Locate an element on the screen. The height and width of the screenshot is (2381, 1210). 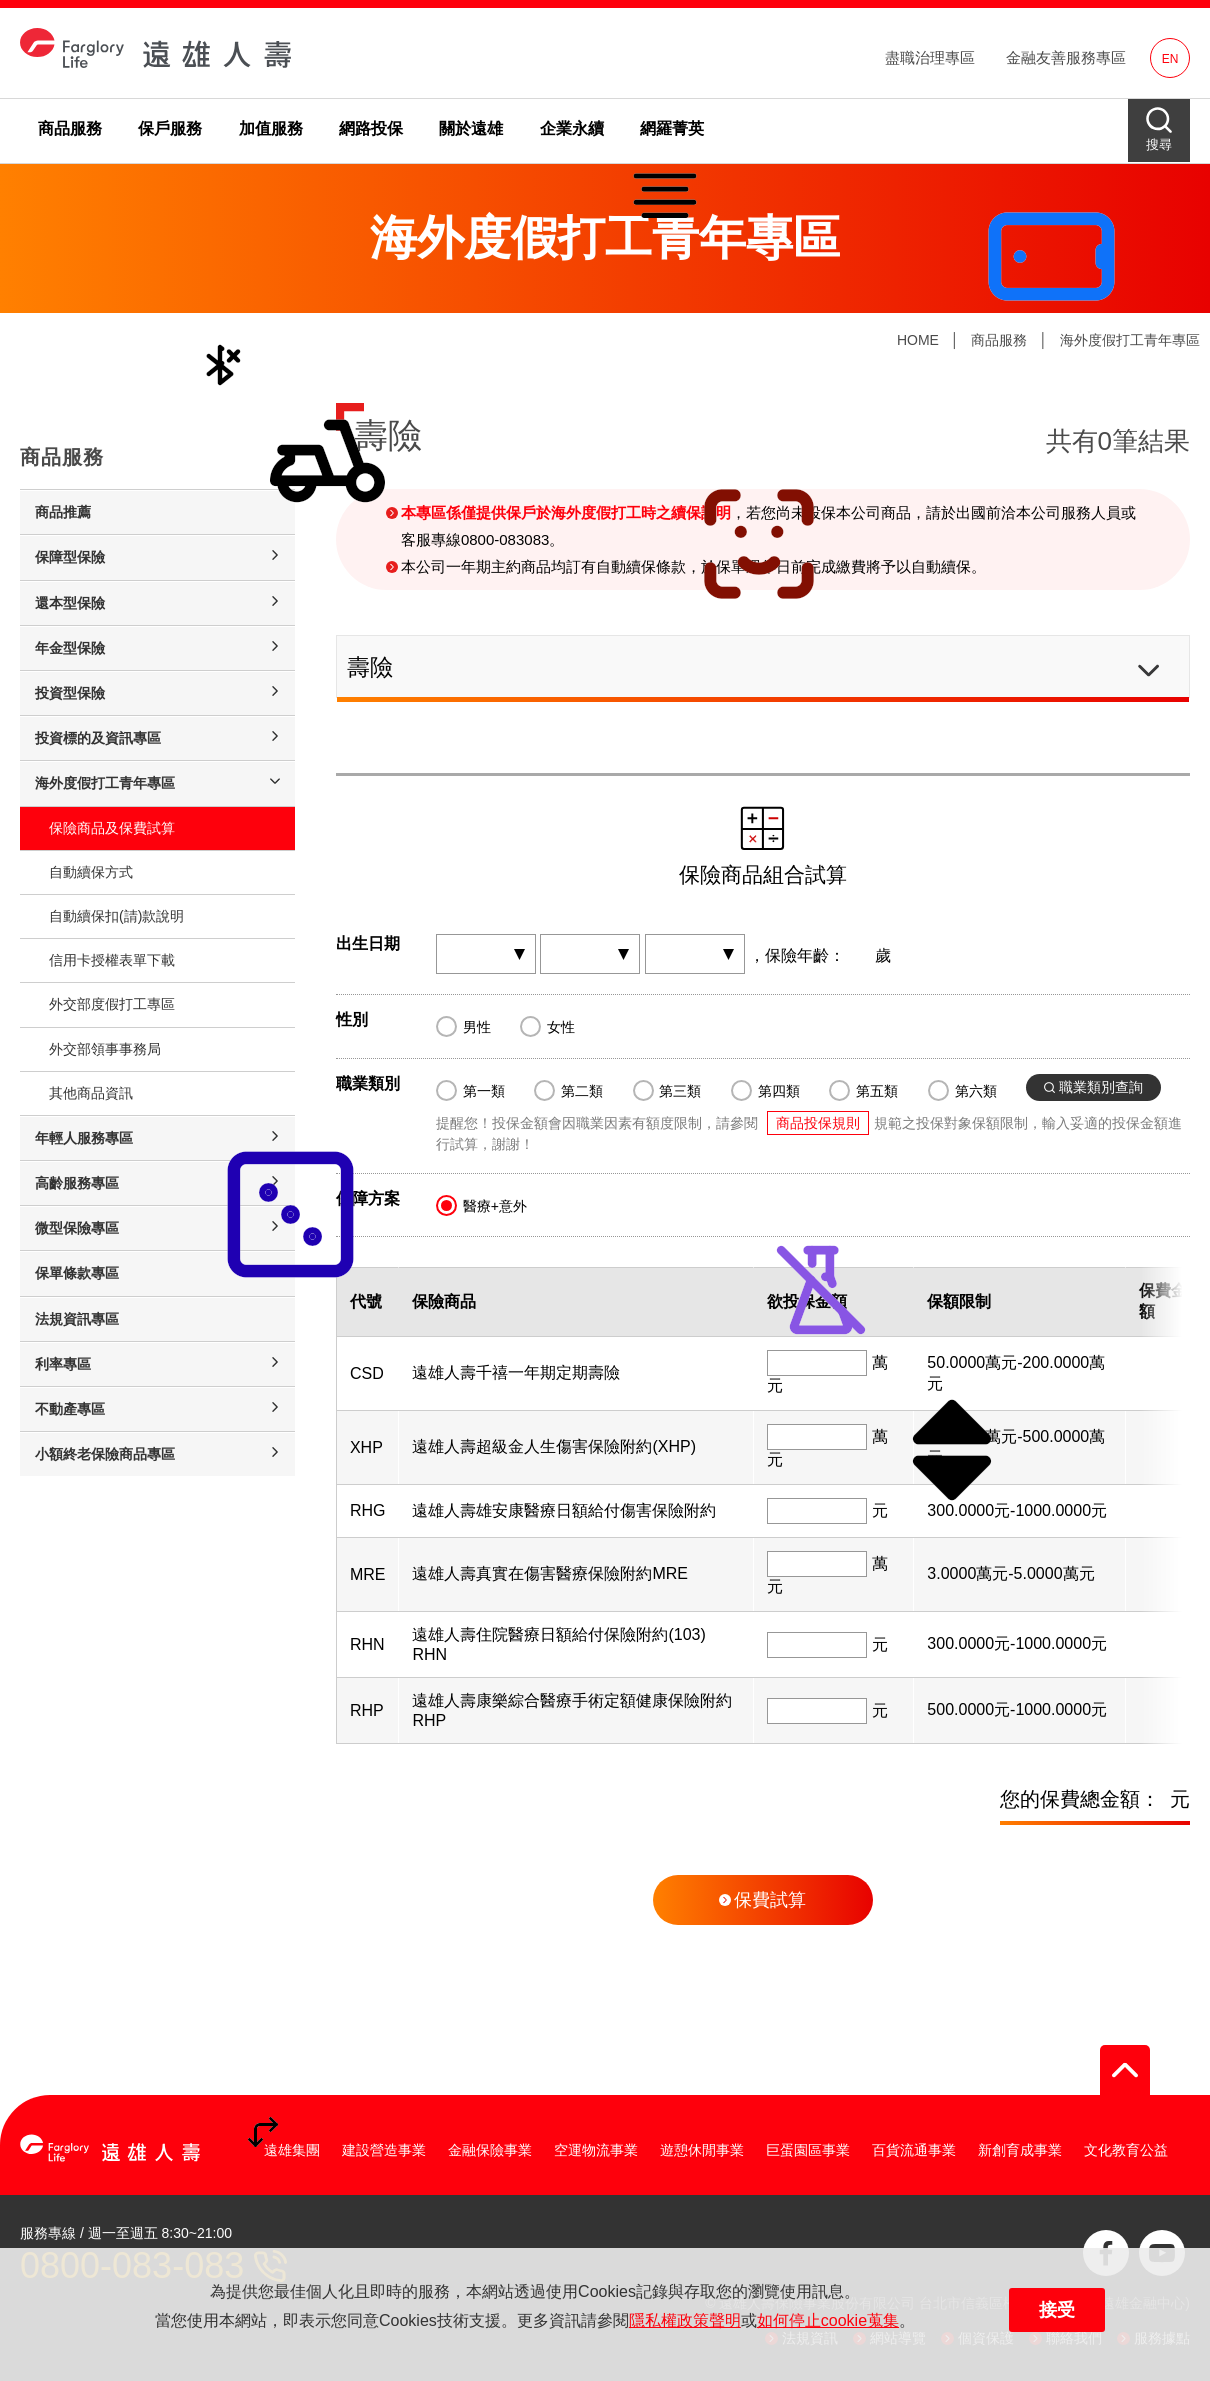
authenticate with face id is located at coordinates (759, 544).